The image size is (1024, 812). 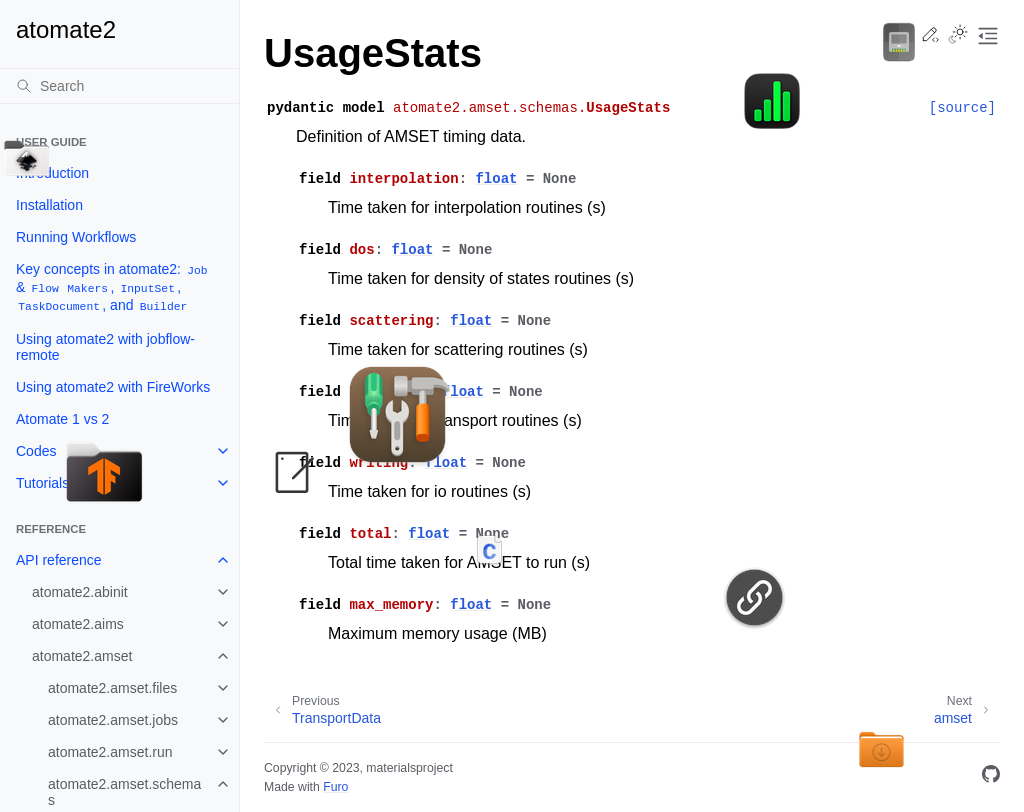 What do you see at coordinates (772, 101) in the screenshot?
I see `open apple numbers spreadsheet app` at bounding box center [772, 101].